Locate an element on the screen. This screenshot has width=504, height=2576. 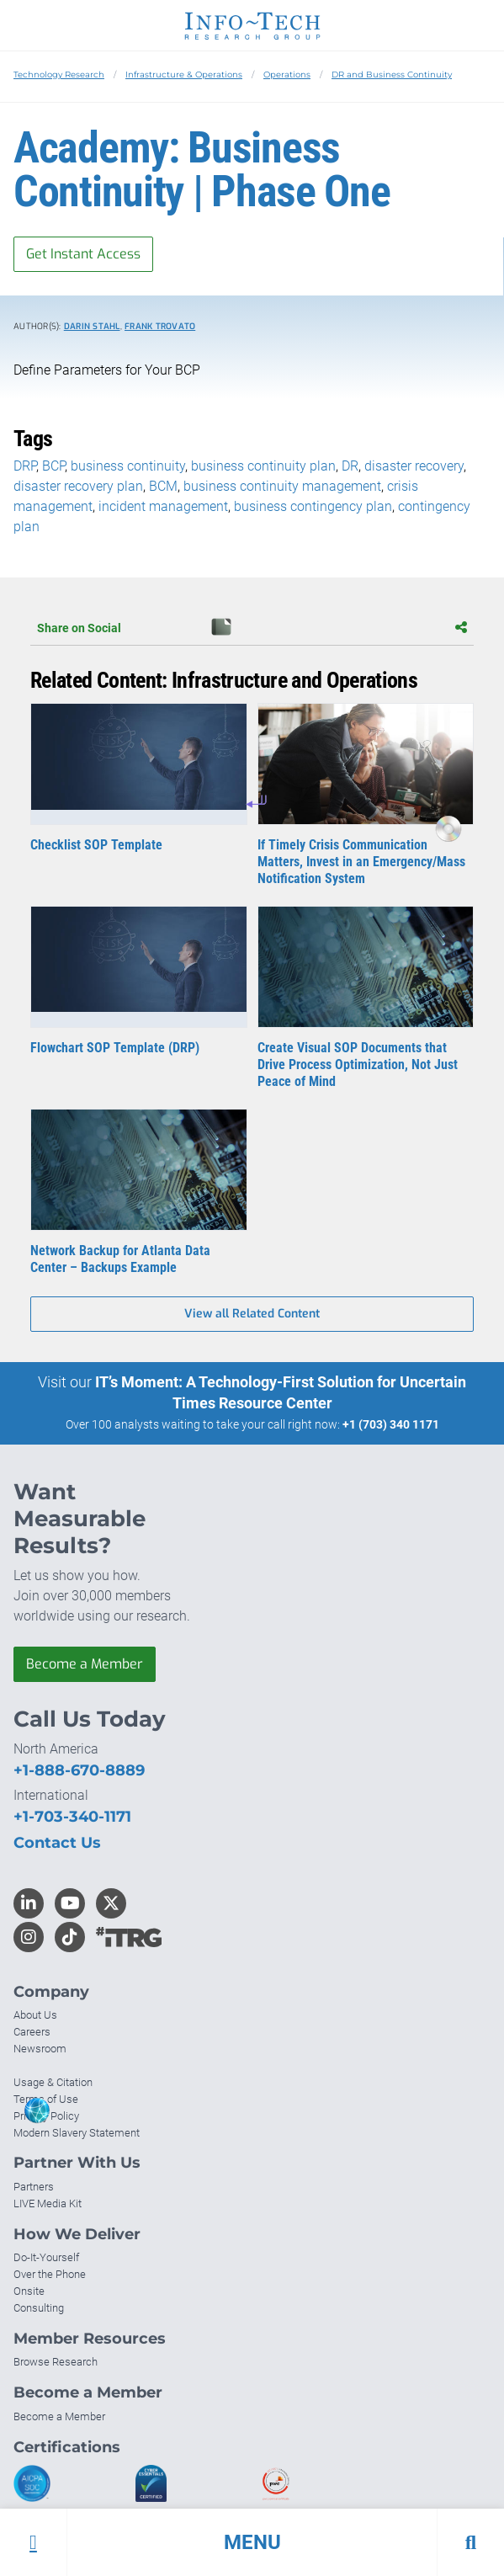
reply all to an email message is located at coordinates (256, 801).